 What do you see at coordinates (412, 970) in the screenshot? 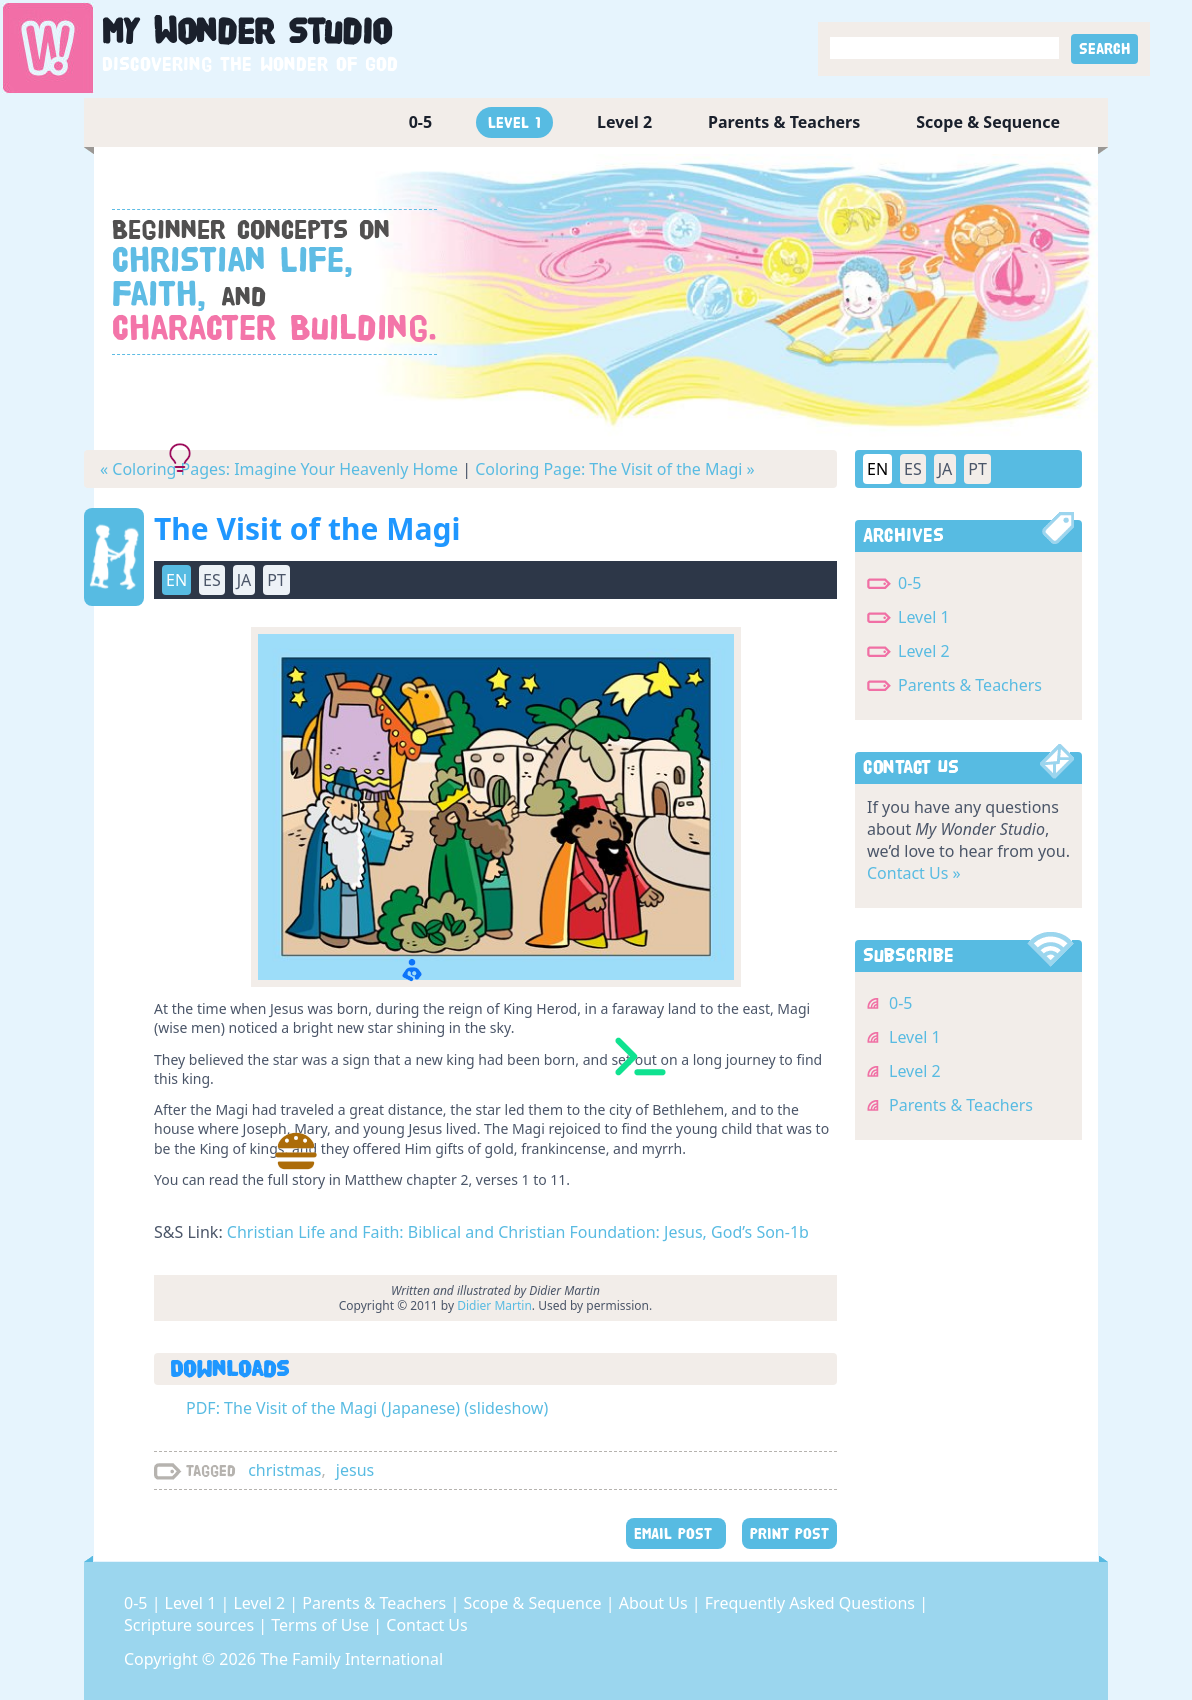
I see `indicates a breastfeeding or nursing room` at bounding box center [412, 970].